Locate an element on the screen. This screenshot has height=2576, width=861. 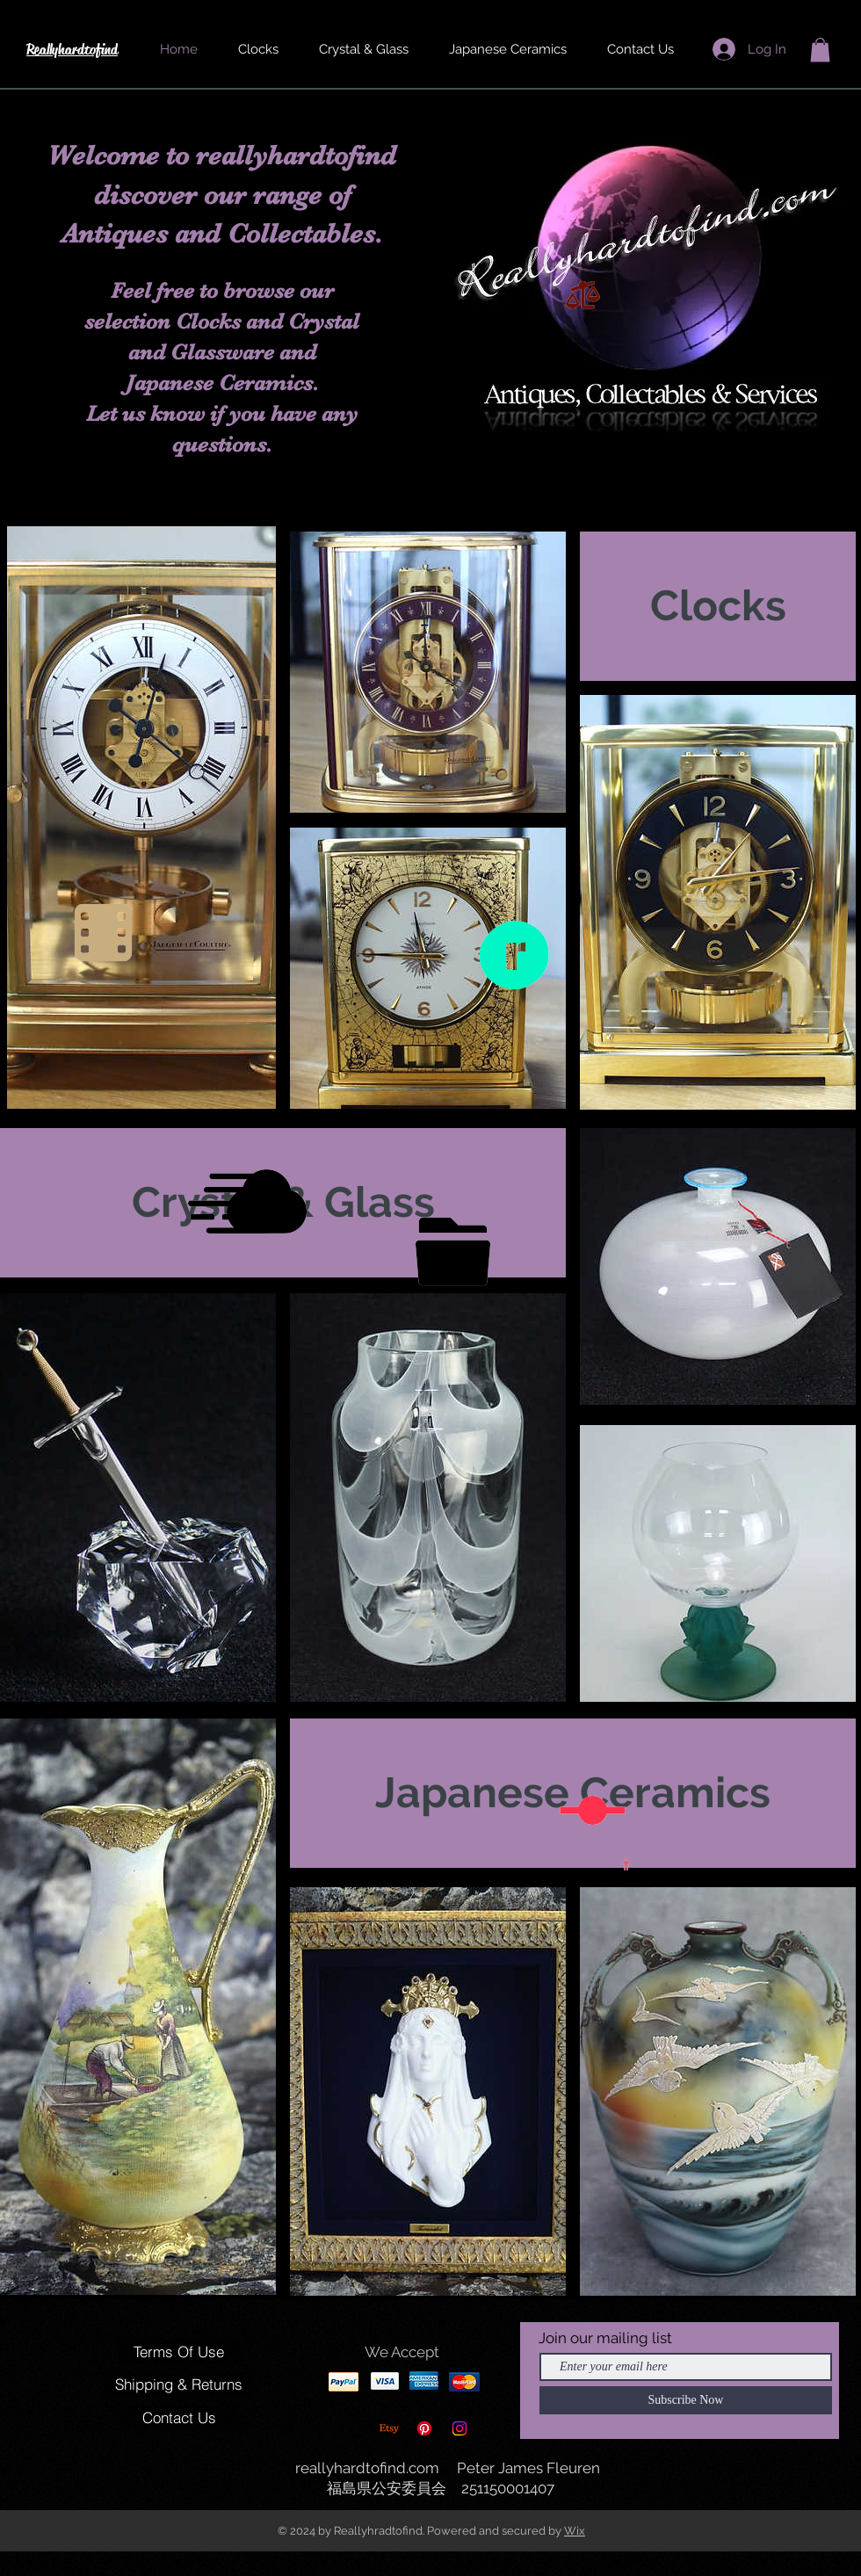
cloudways hosting platform logo is located at coordinates (247, 1201).